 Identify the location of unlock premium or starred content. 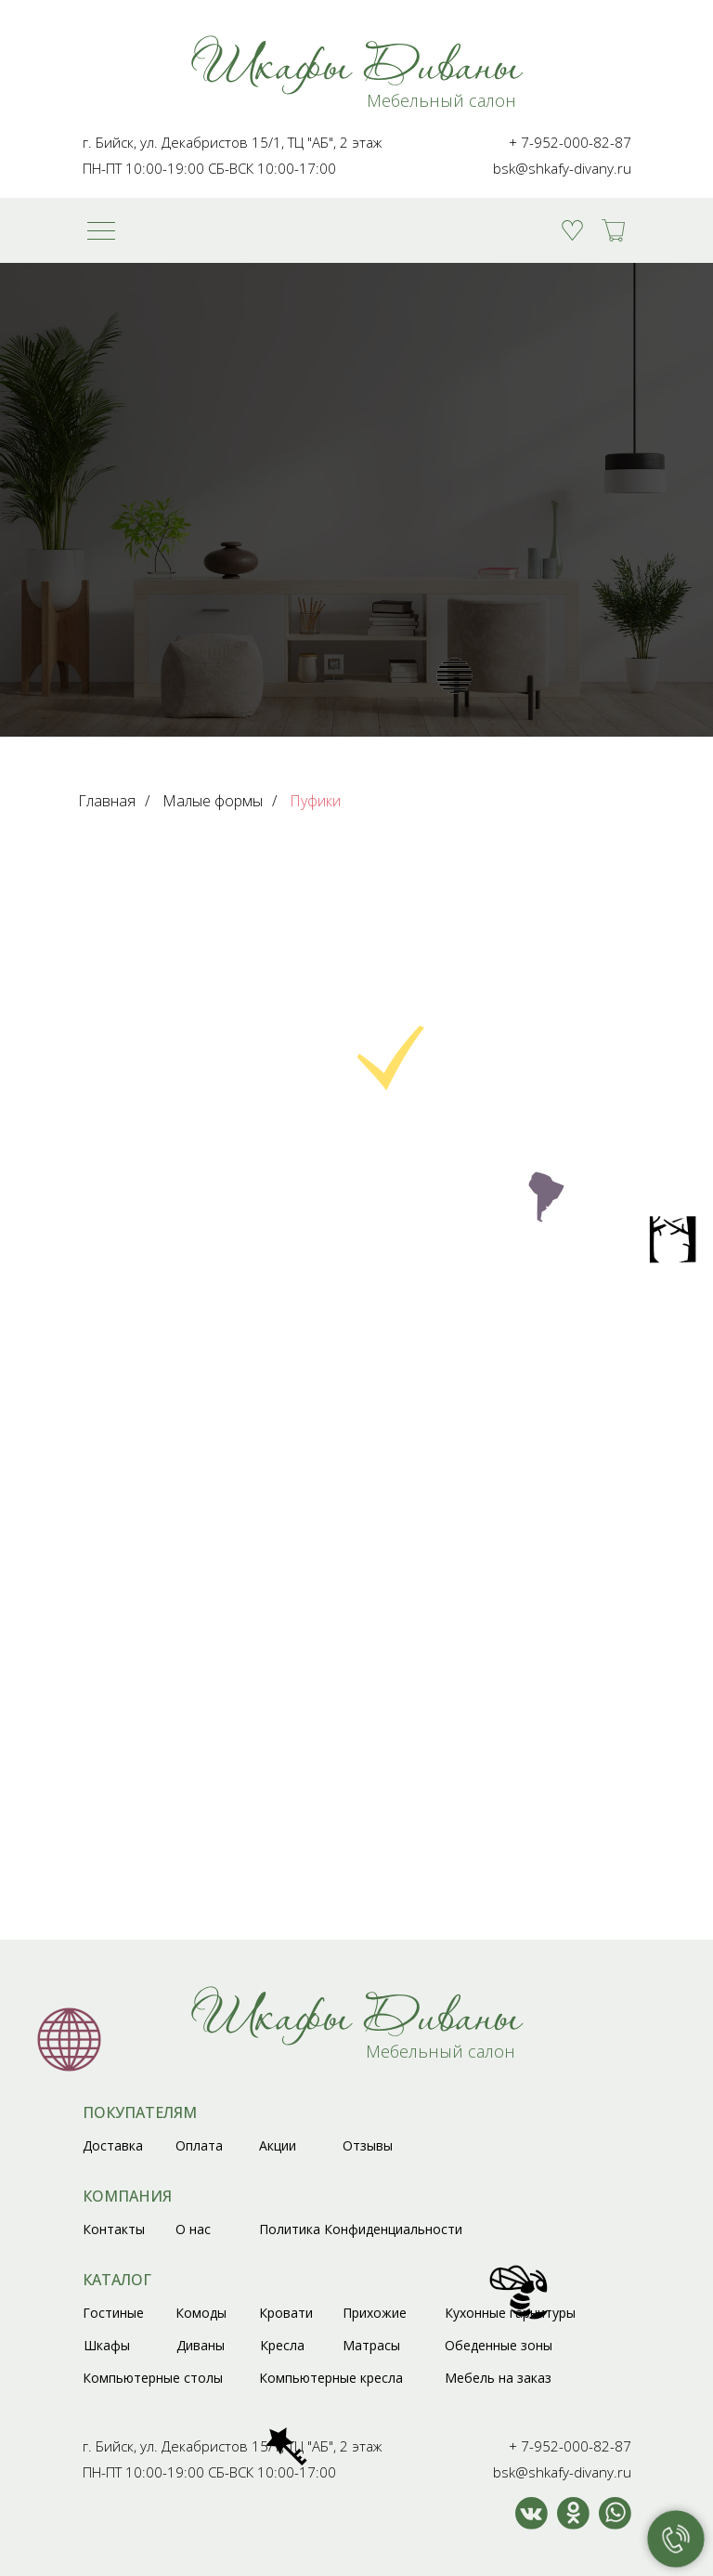
(286, 2446).